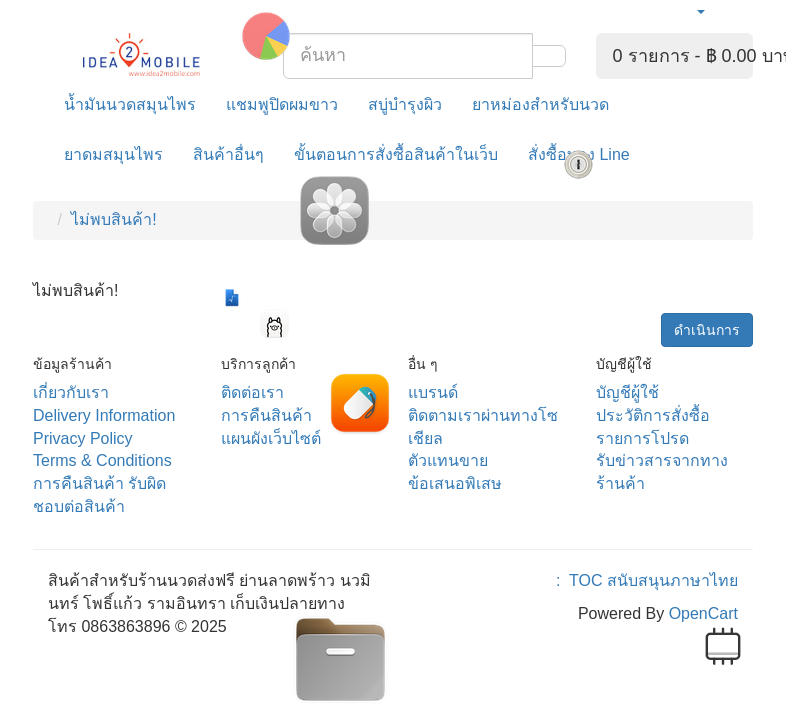  Describe the element at coordinates (232, 298) in the screenshot. I see `a root data file or scientific dataset document` at that location.